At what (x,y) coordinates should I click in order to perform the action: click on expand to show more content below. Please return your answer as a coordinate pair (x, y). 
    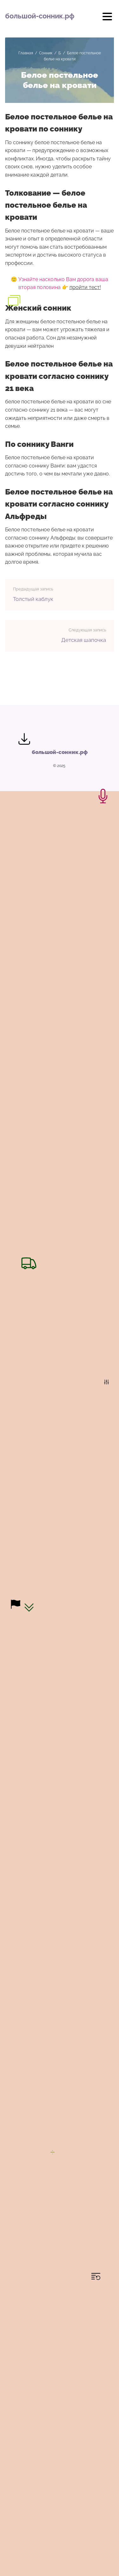
    Looking at the image, I should click on (29, 1607).